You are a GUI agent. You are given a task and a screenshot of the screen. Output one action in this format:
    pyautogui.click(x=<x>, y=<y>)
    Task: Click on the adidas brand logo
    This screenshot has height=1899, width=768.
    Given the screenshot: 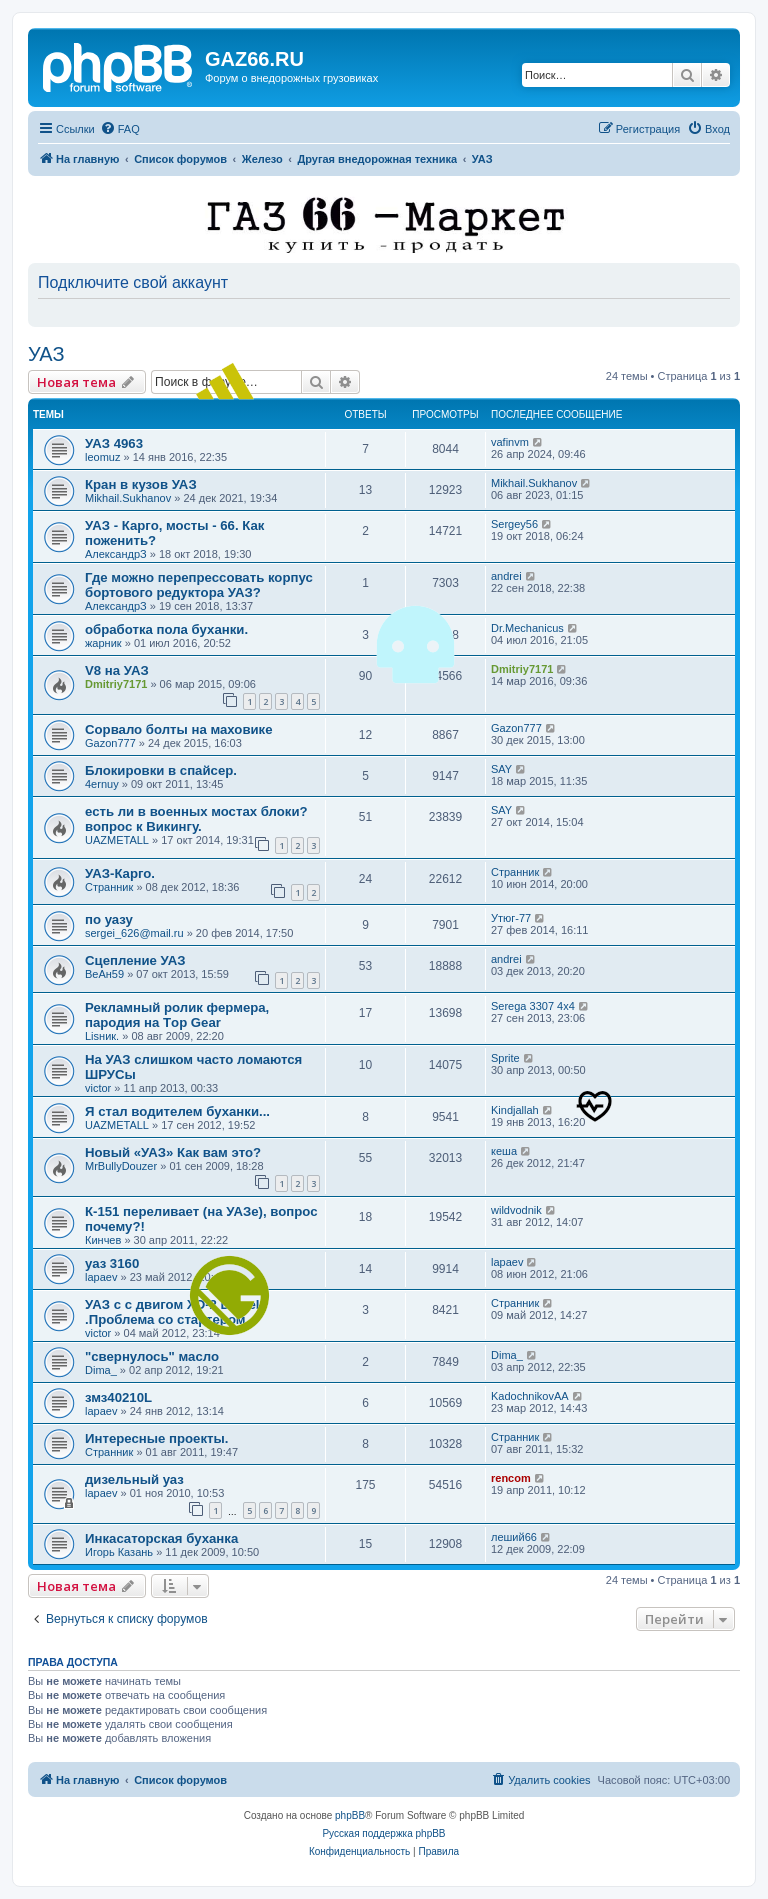 What is the action you would take?
    pyautogui.click(x=225, y=381)
    